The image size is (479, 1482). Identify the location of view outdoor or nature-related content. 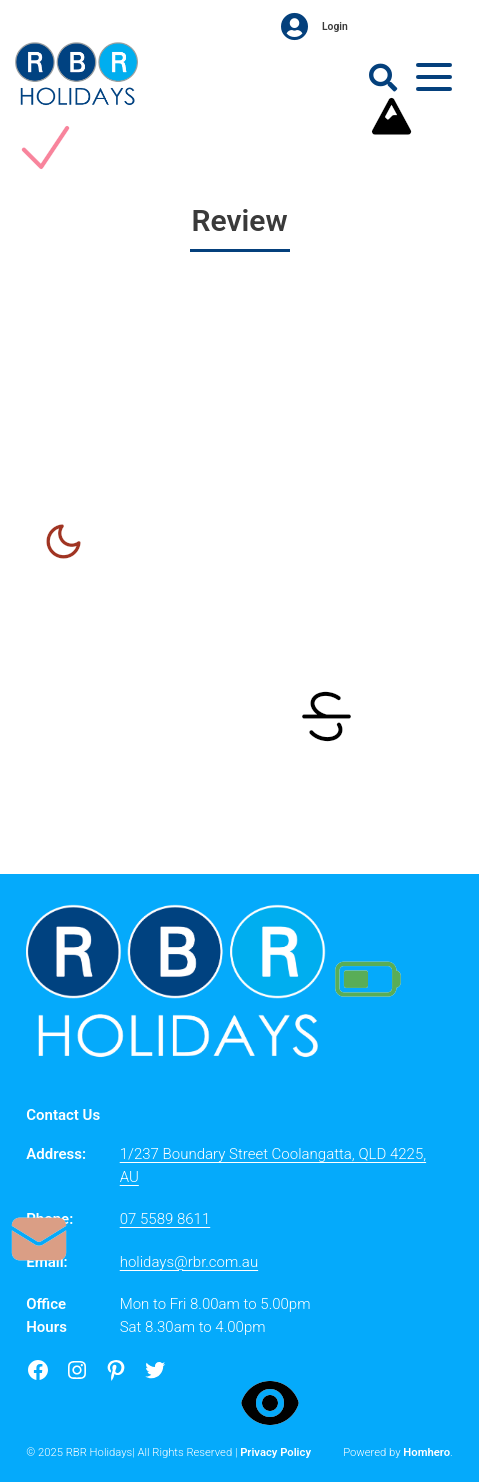
(391, 117).